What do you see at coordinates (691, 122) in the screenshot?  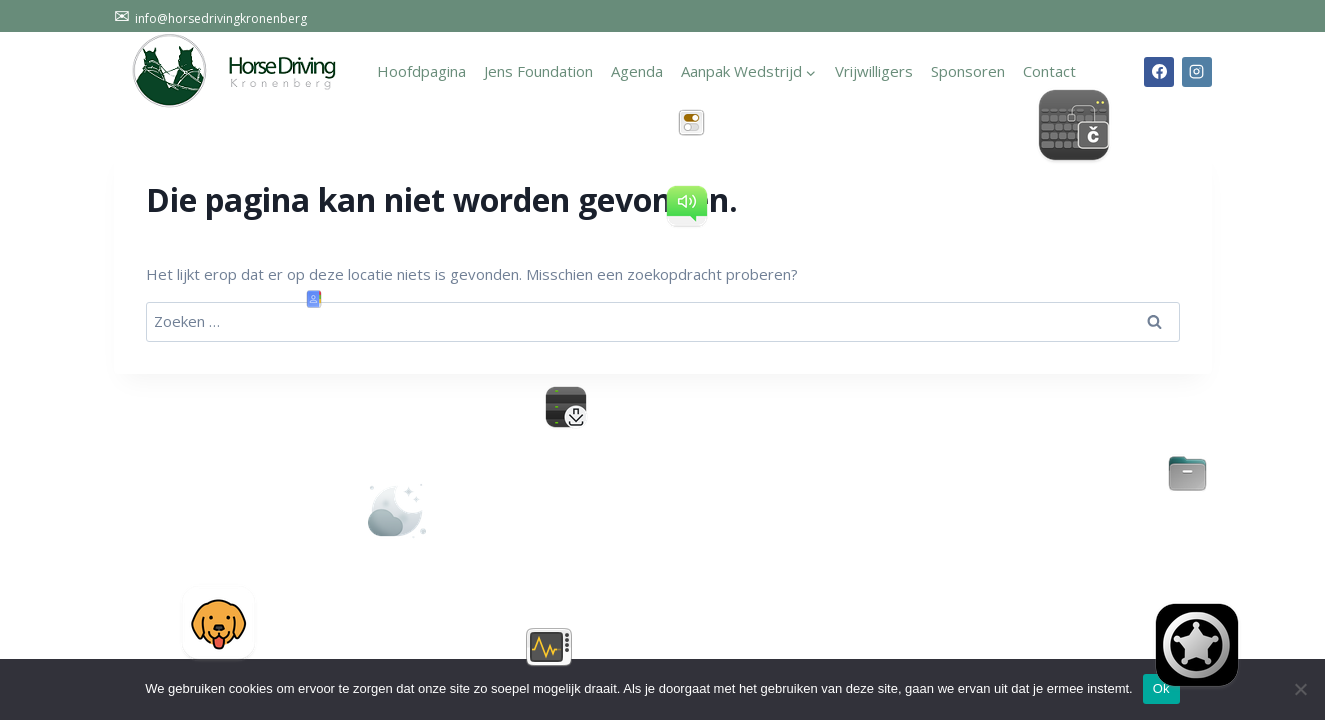 I see `open system settings or preferences` at bounding box center [691, 122].